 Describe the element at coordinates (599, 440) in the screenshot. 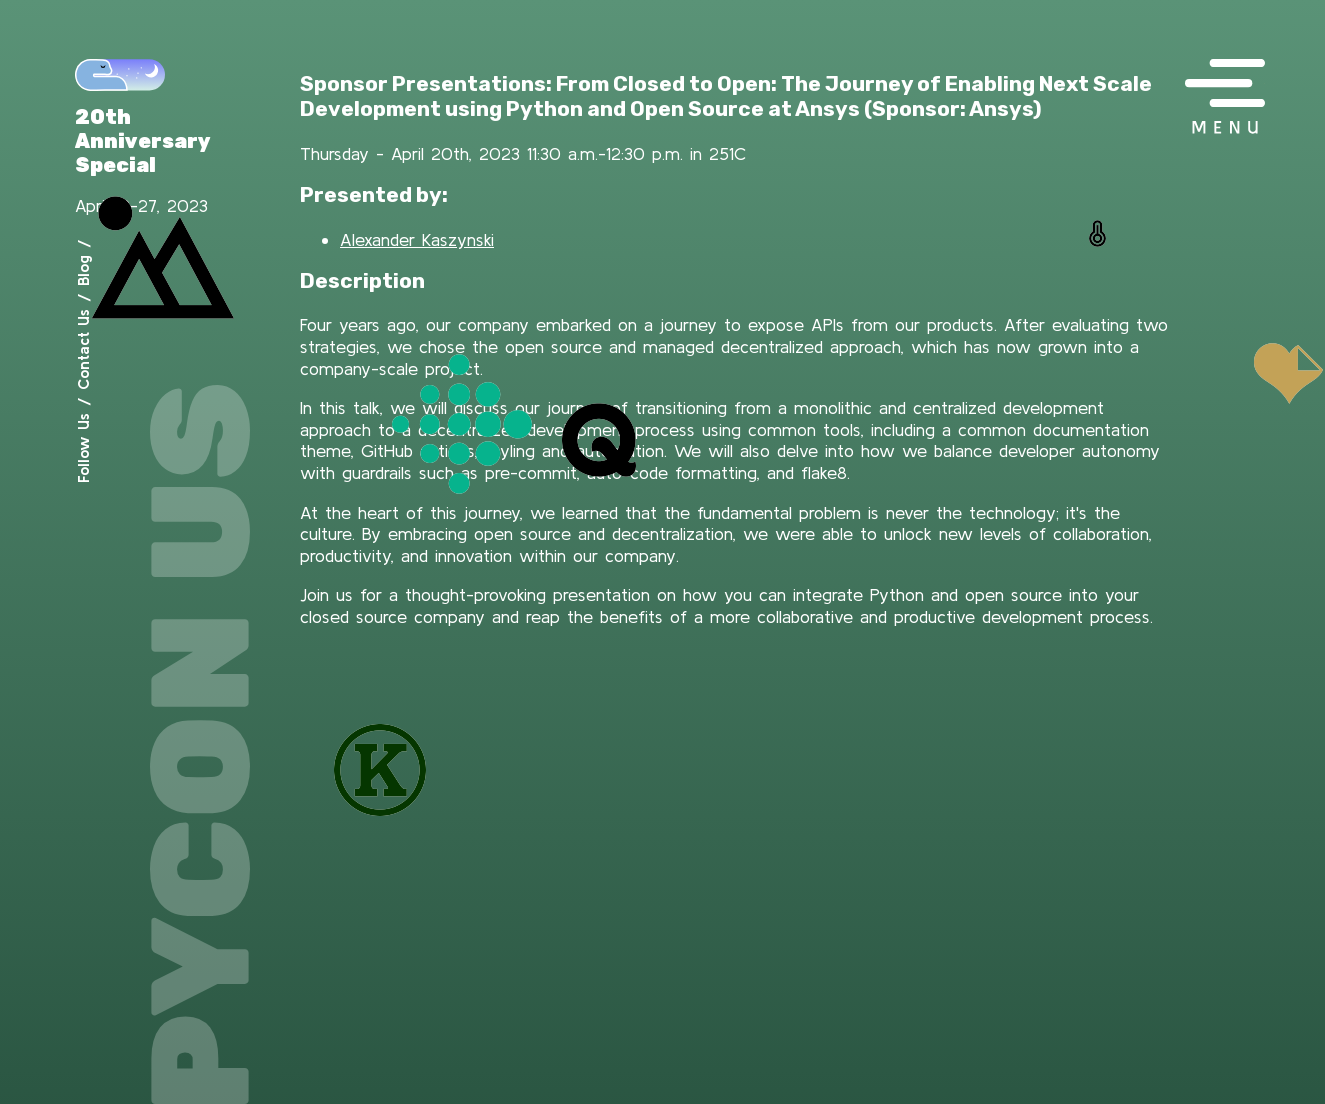

I see `open qase test management platform` at that location.